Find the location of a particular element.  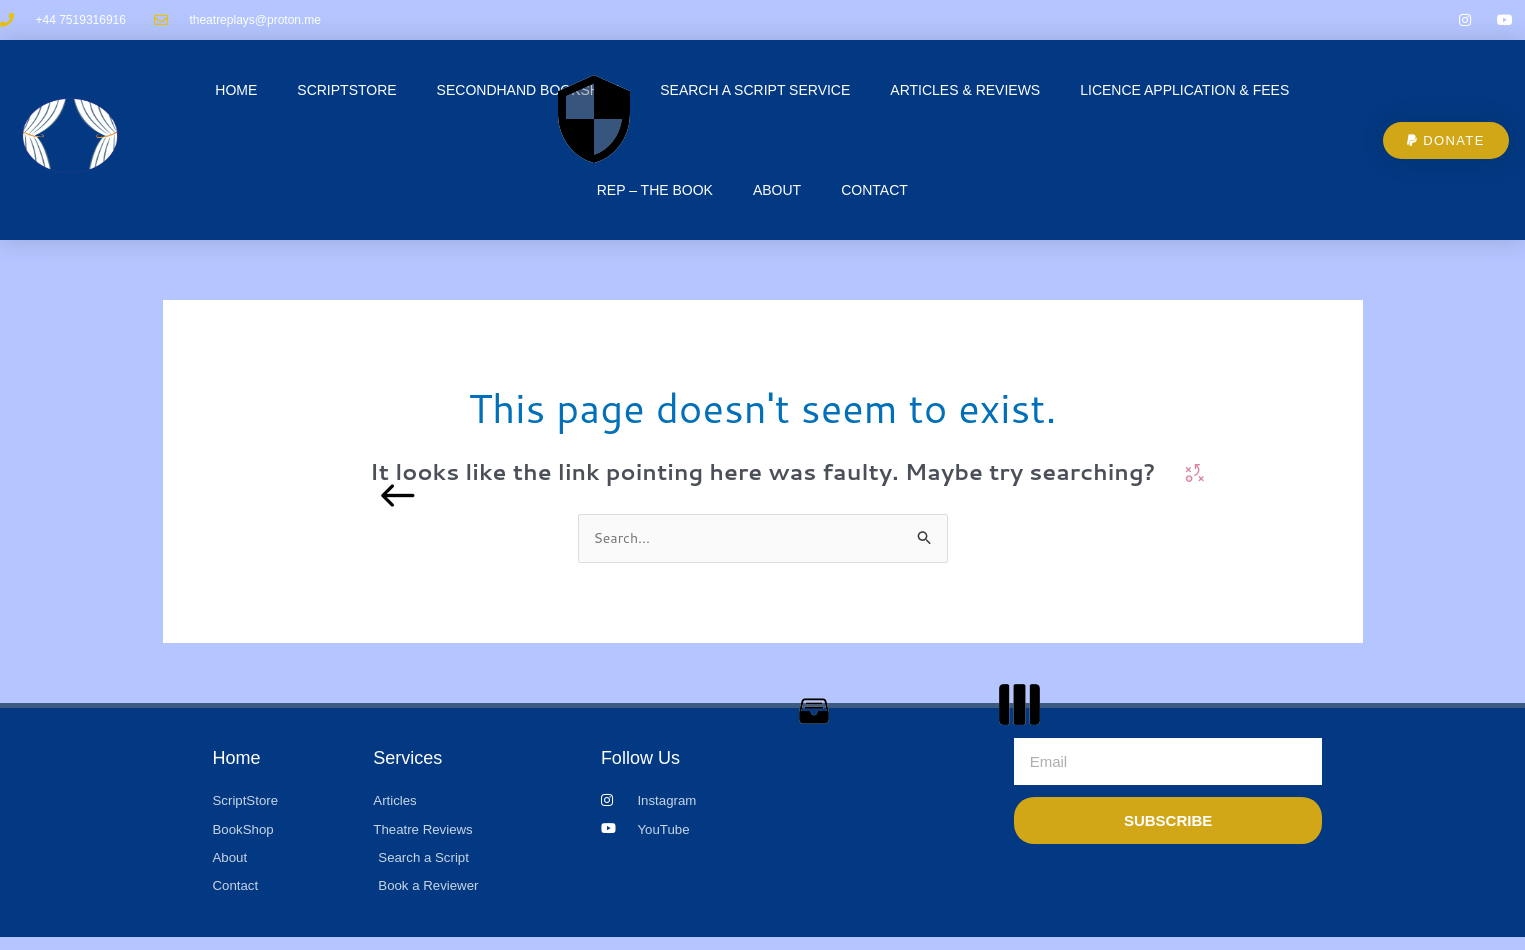

access security settings is located at coordinates (594, 119).